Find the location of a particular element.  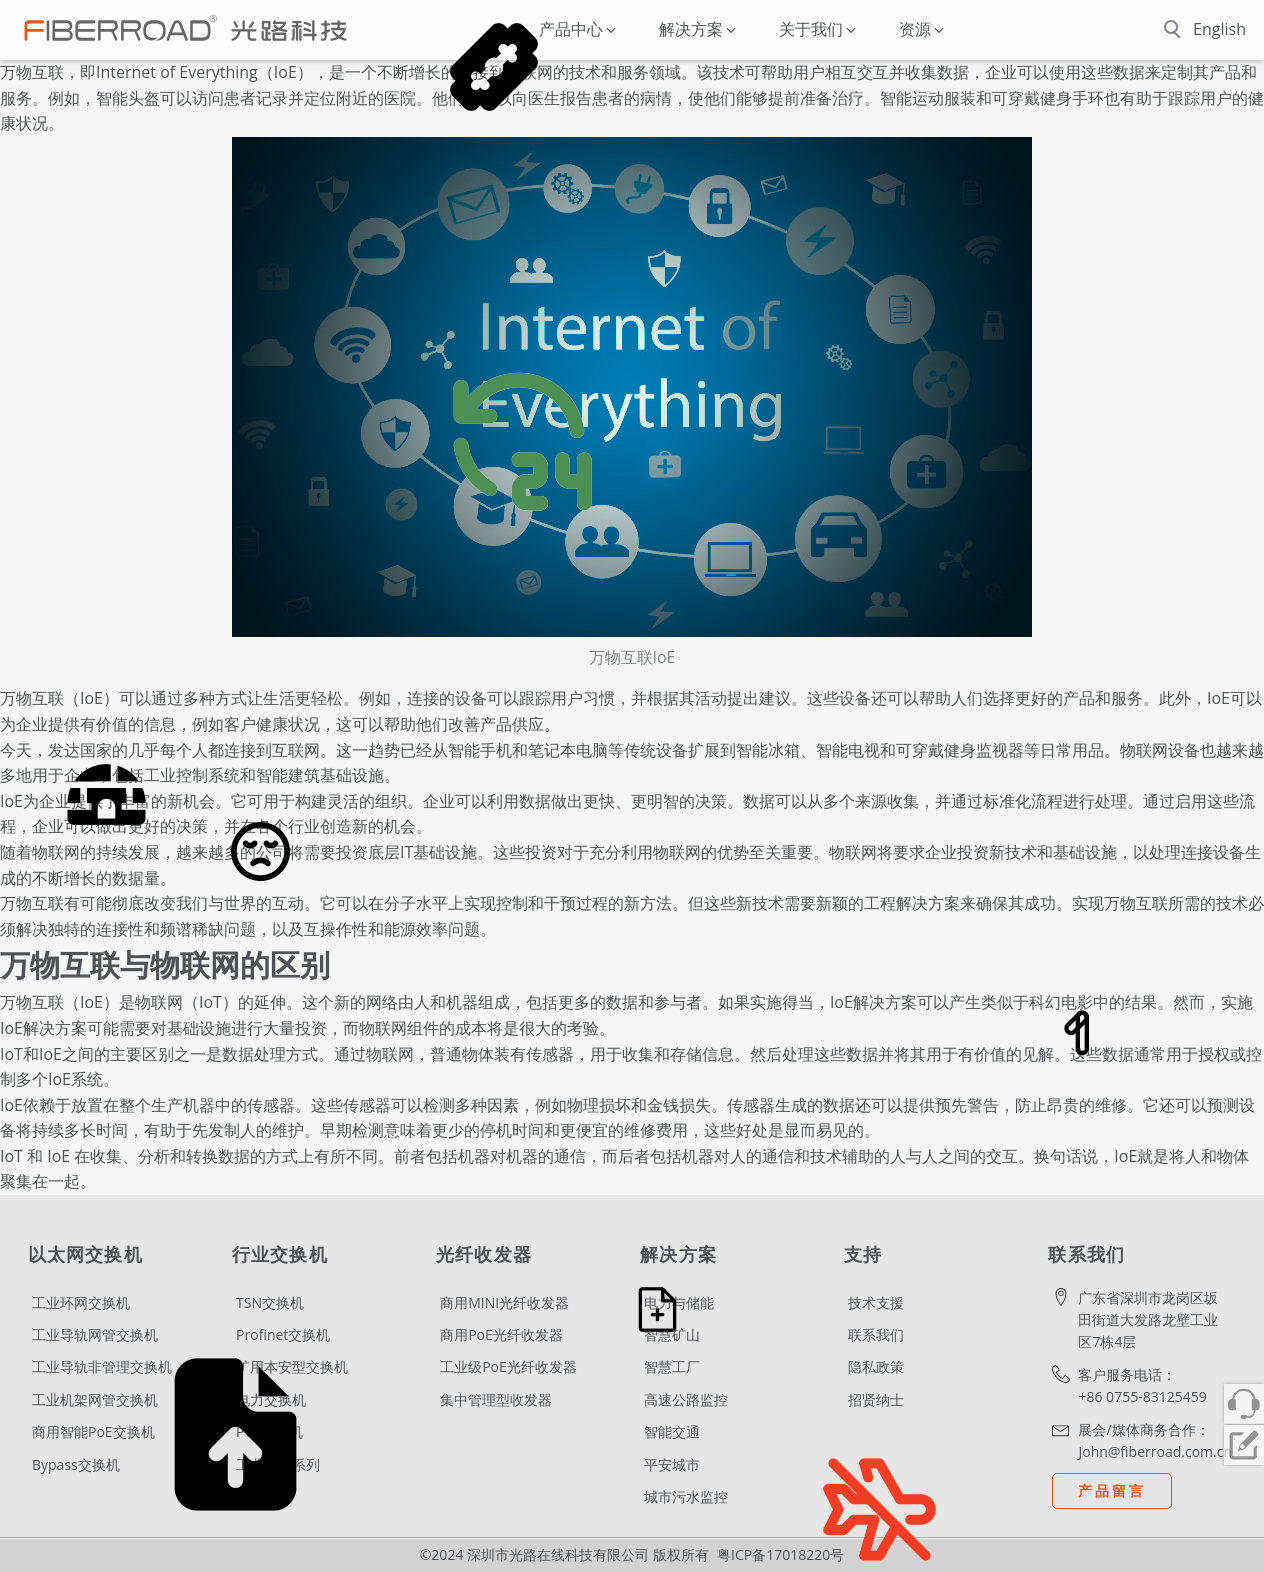

indicate dissatisfaction or negative feedback is located at coordinates (260, 851).